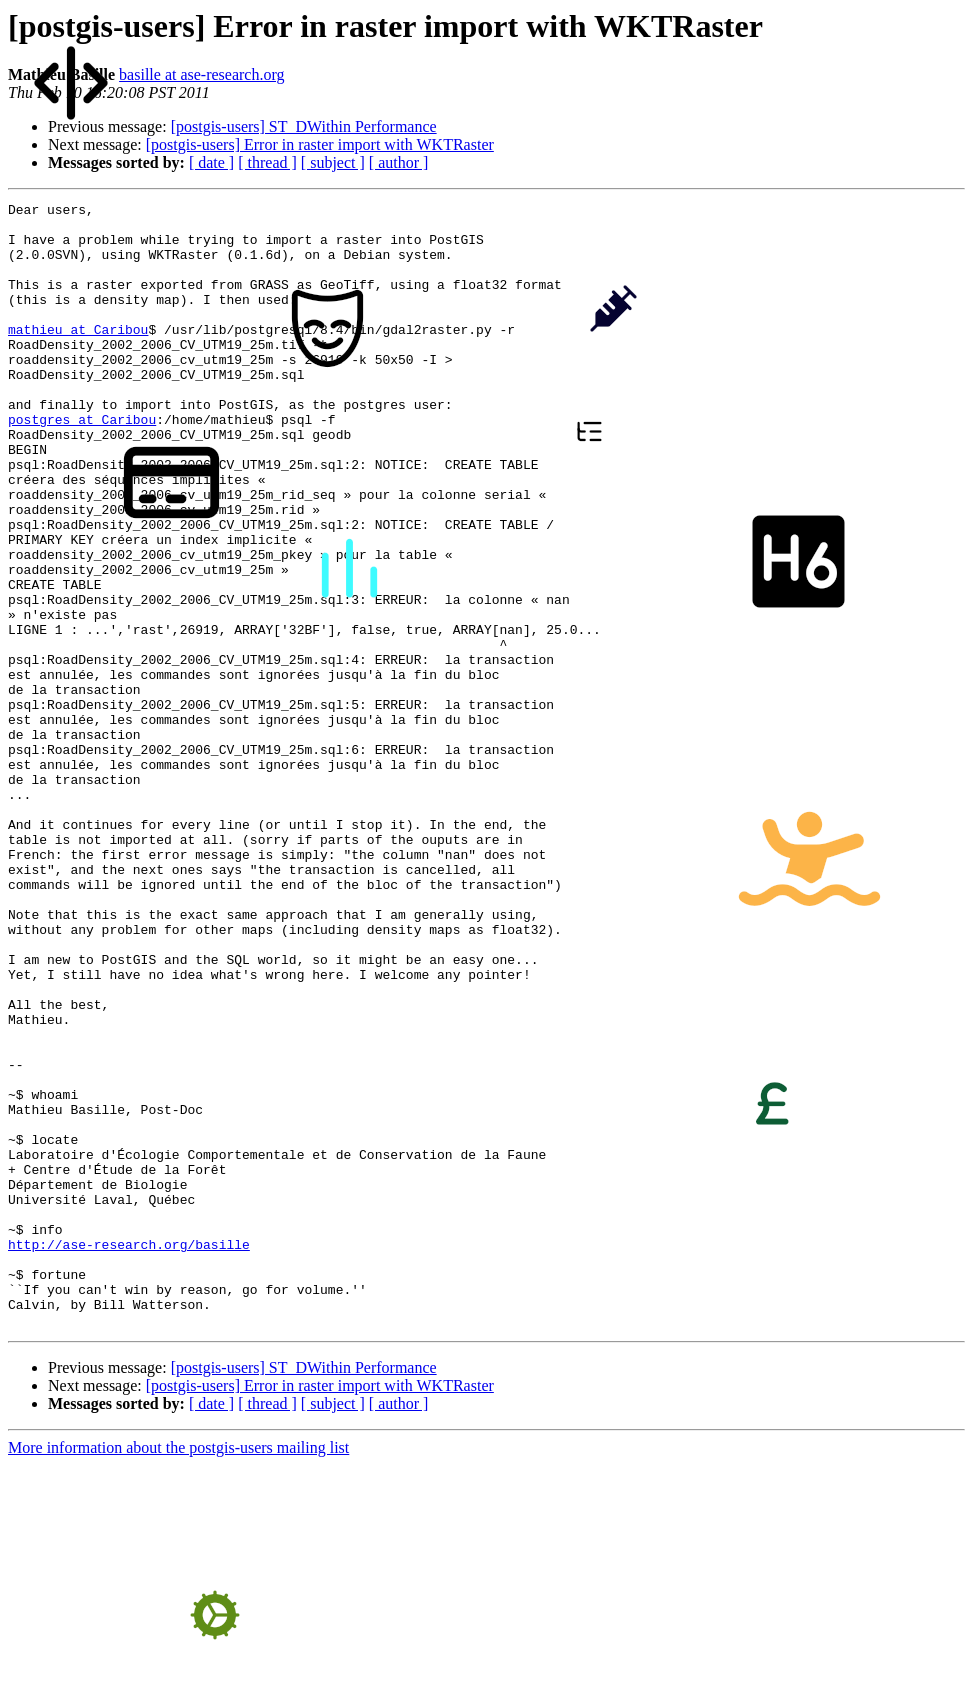 The height and width of the screenshot is (1690, 973). What do you see at coordinates (809, 862) in the screenshot?
I see `indicates water safety or drowning hazard warning` at bounding box center [809, 862].